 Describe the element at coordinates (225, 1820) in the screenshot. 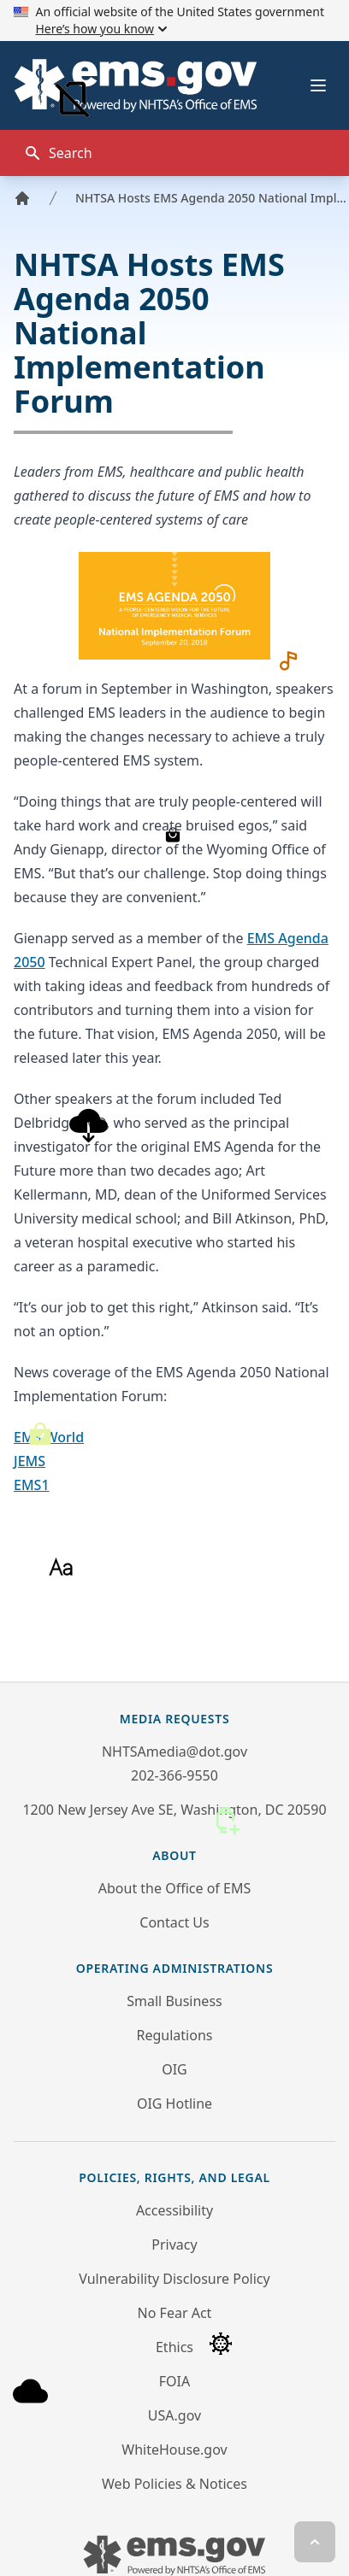

I see `add a new smartwatch device` at that location.